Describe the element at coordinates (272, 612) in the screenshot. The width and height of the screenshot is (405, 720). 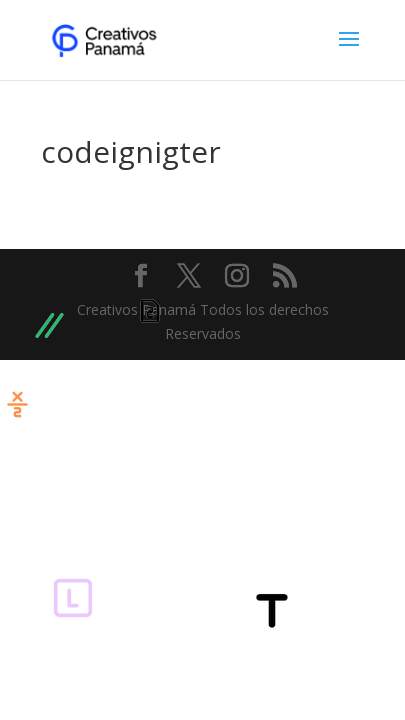
I see `add or edit a title` at that location.